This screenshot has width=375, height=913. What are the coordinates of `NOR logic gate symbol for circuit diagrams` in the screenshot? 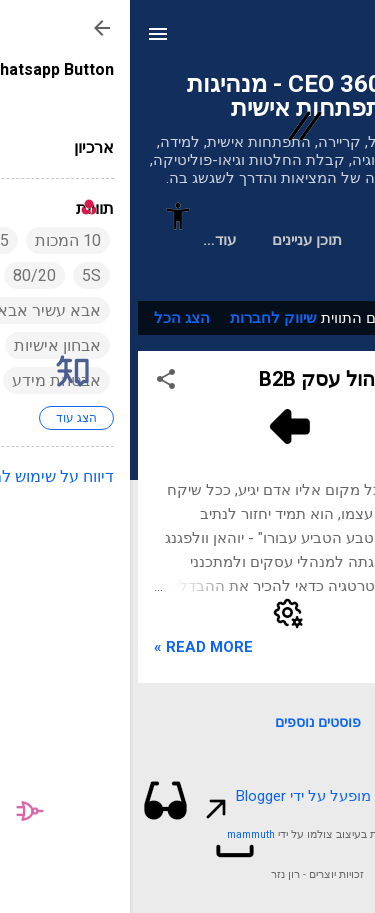 It's located at (30, 811).